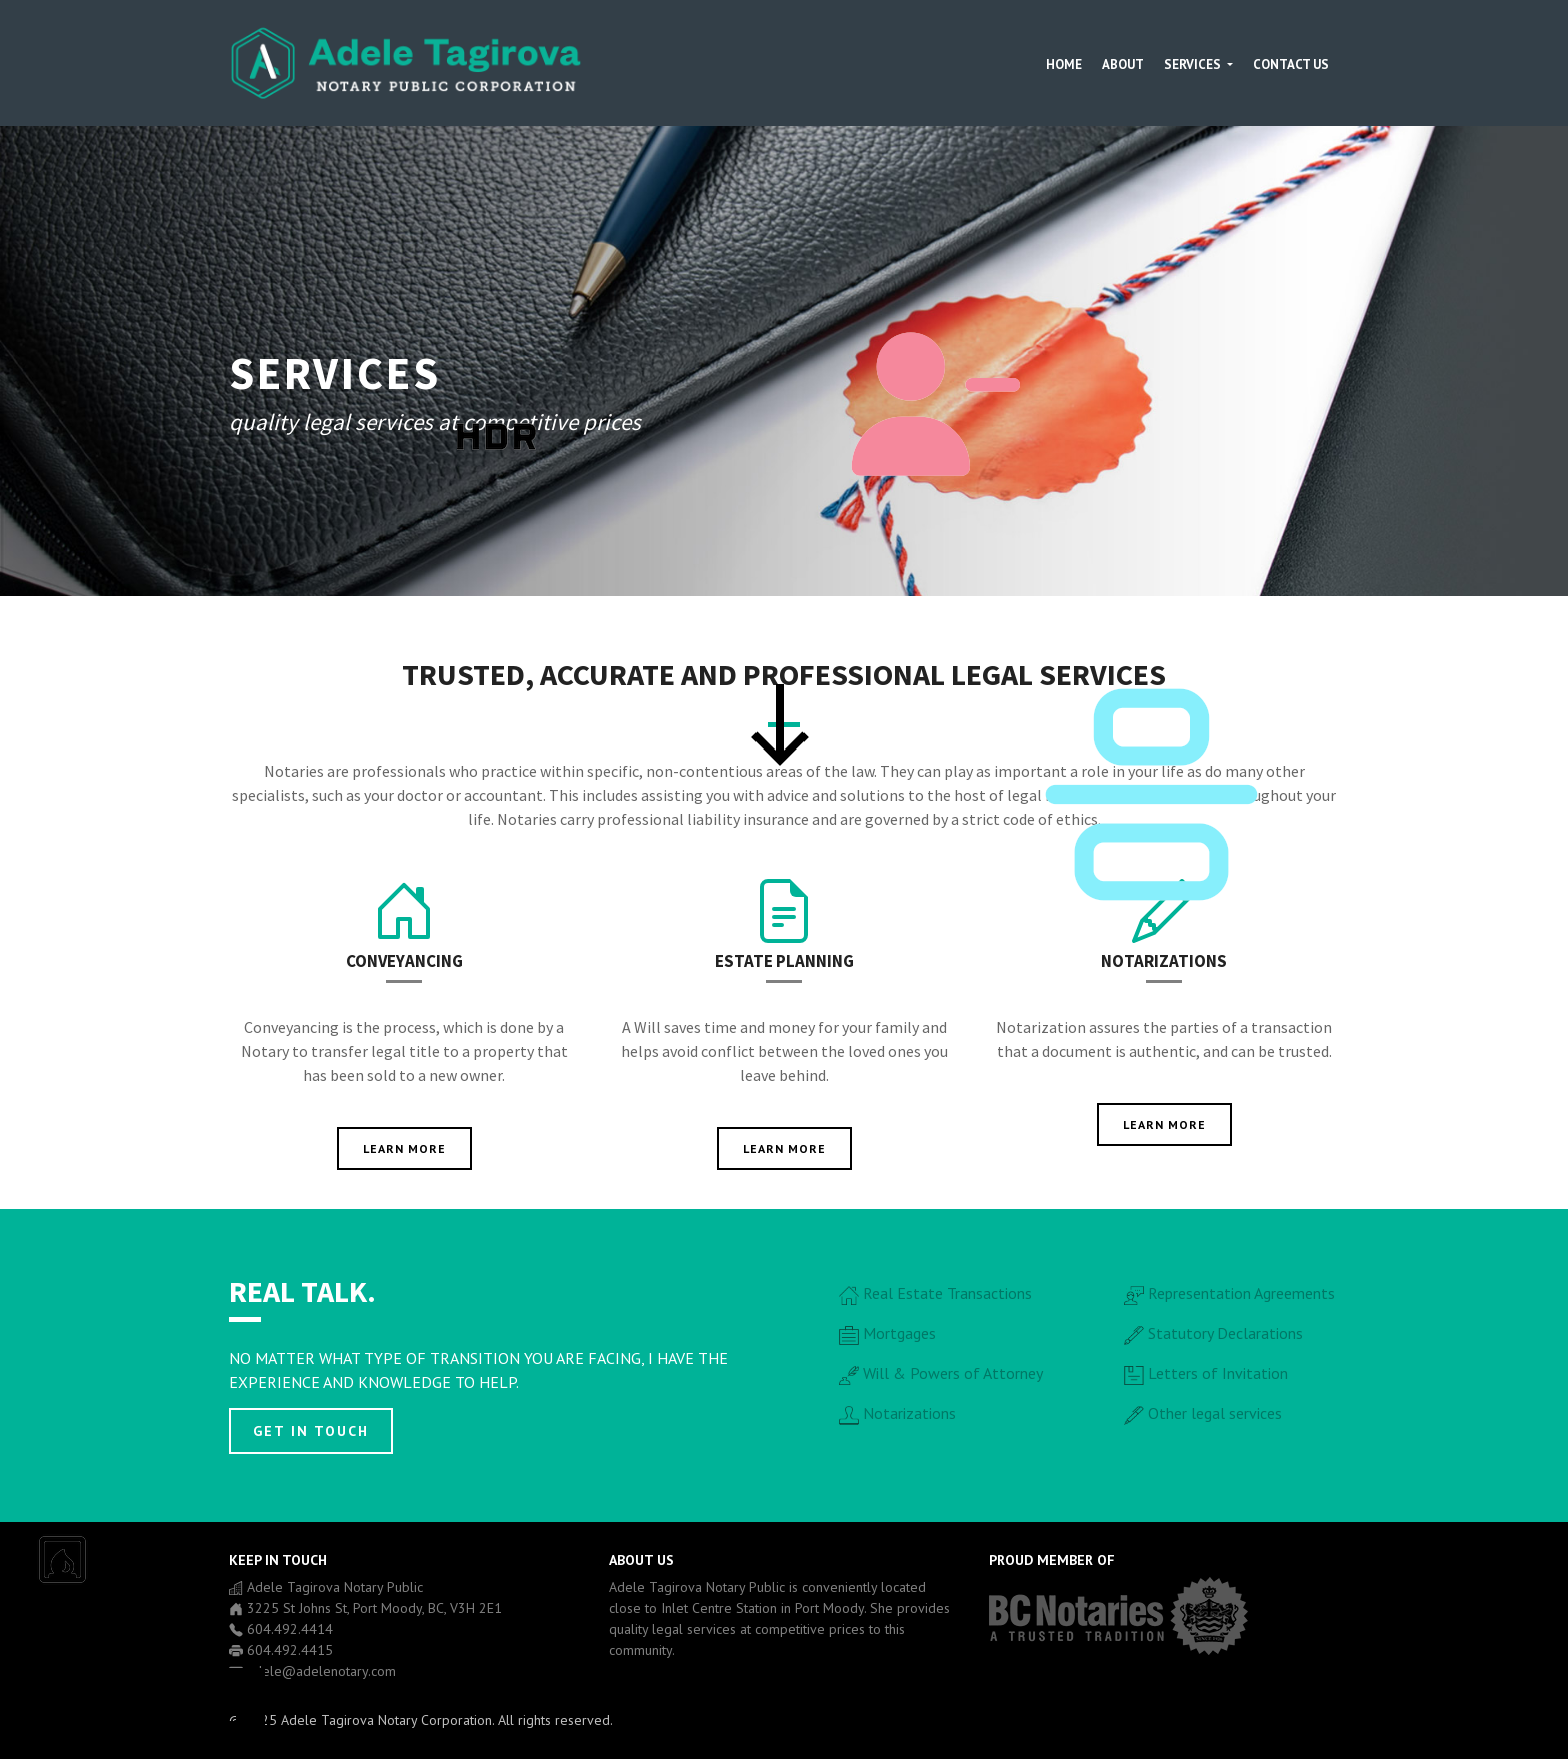 The width and height of the screenshot is (1568, 1759). I want to click on align objects to vertical center, so click(1151, 794).